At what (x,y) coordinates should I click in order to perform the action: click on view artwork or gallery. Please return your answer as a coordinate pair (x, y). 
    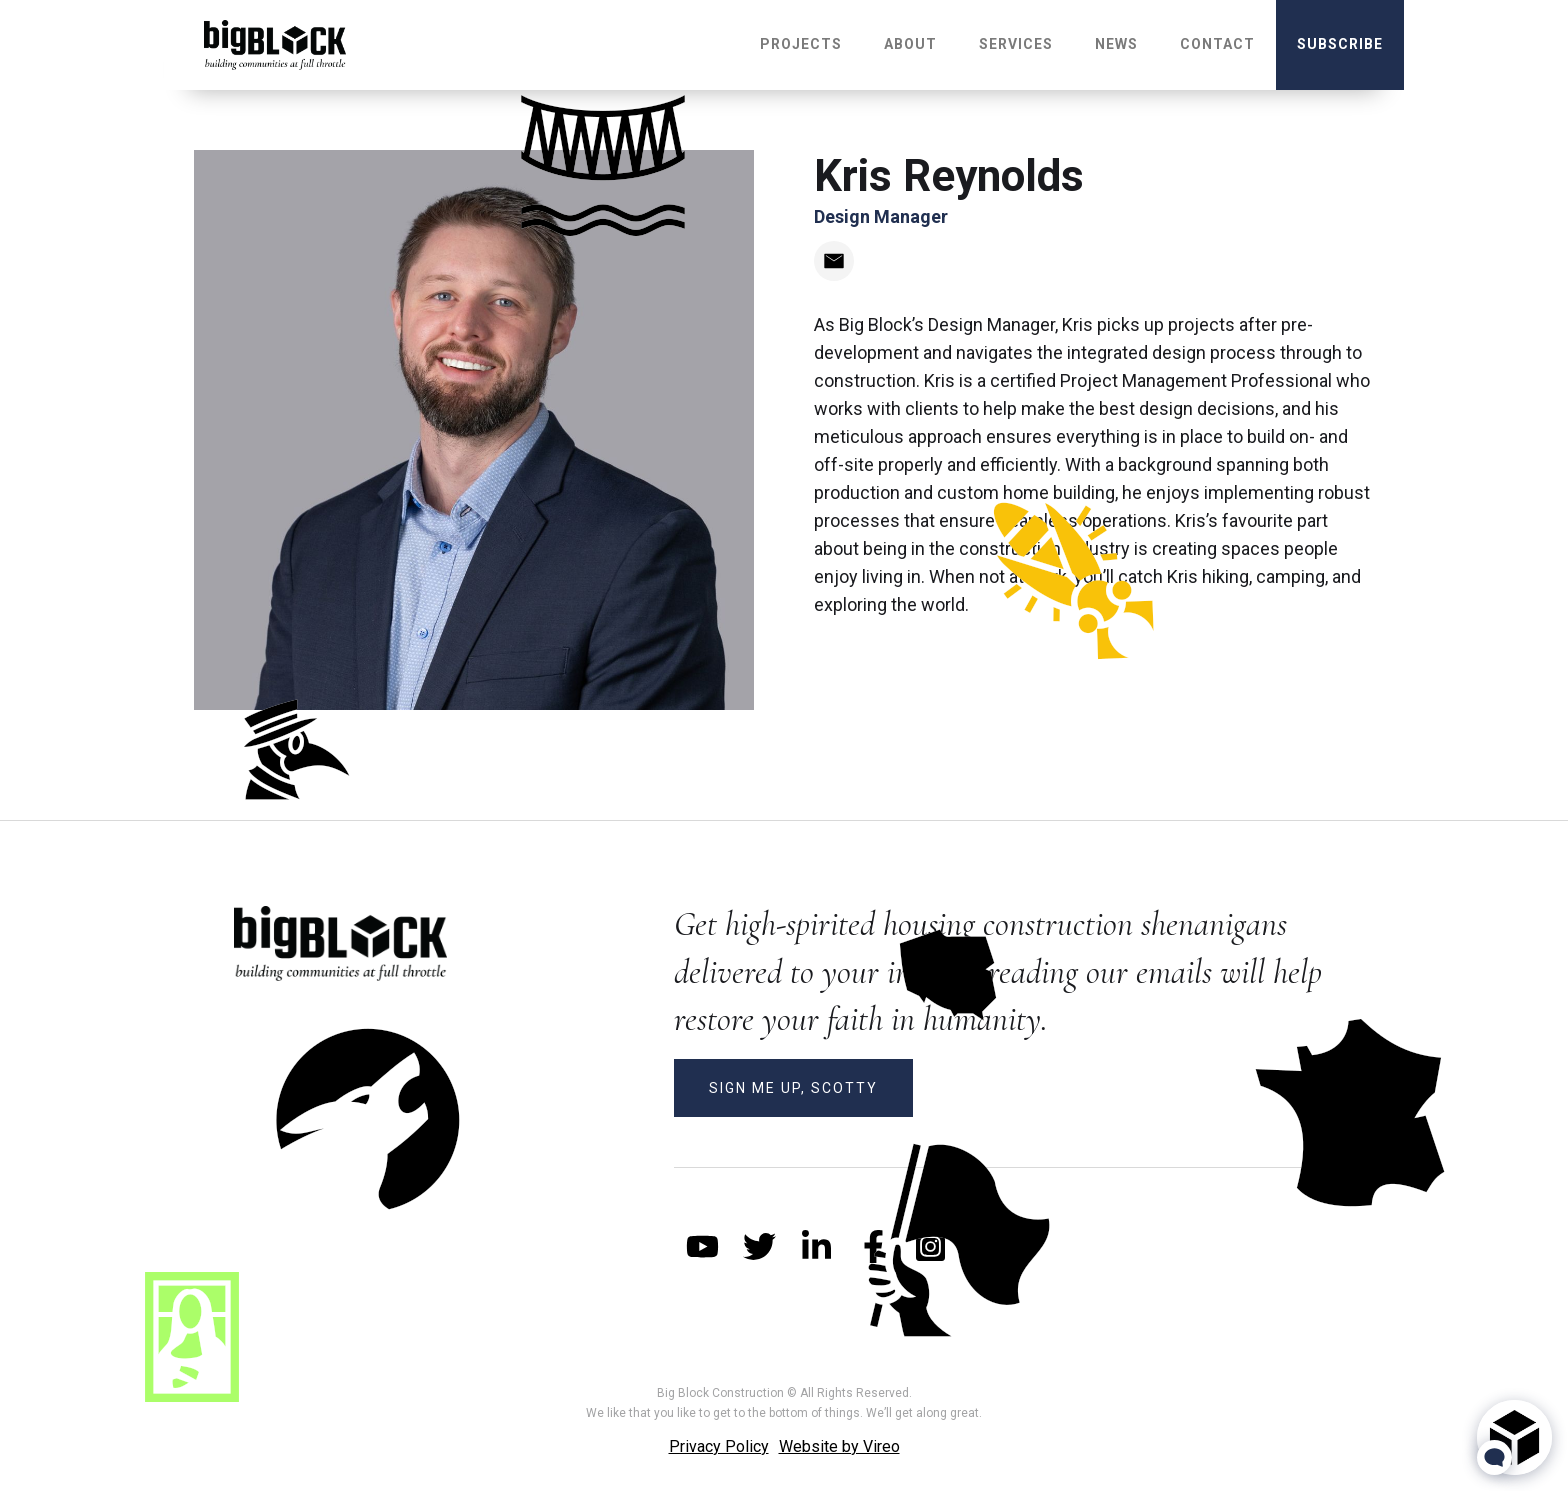
    Looking at the image, I should click on (192, 1337).